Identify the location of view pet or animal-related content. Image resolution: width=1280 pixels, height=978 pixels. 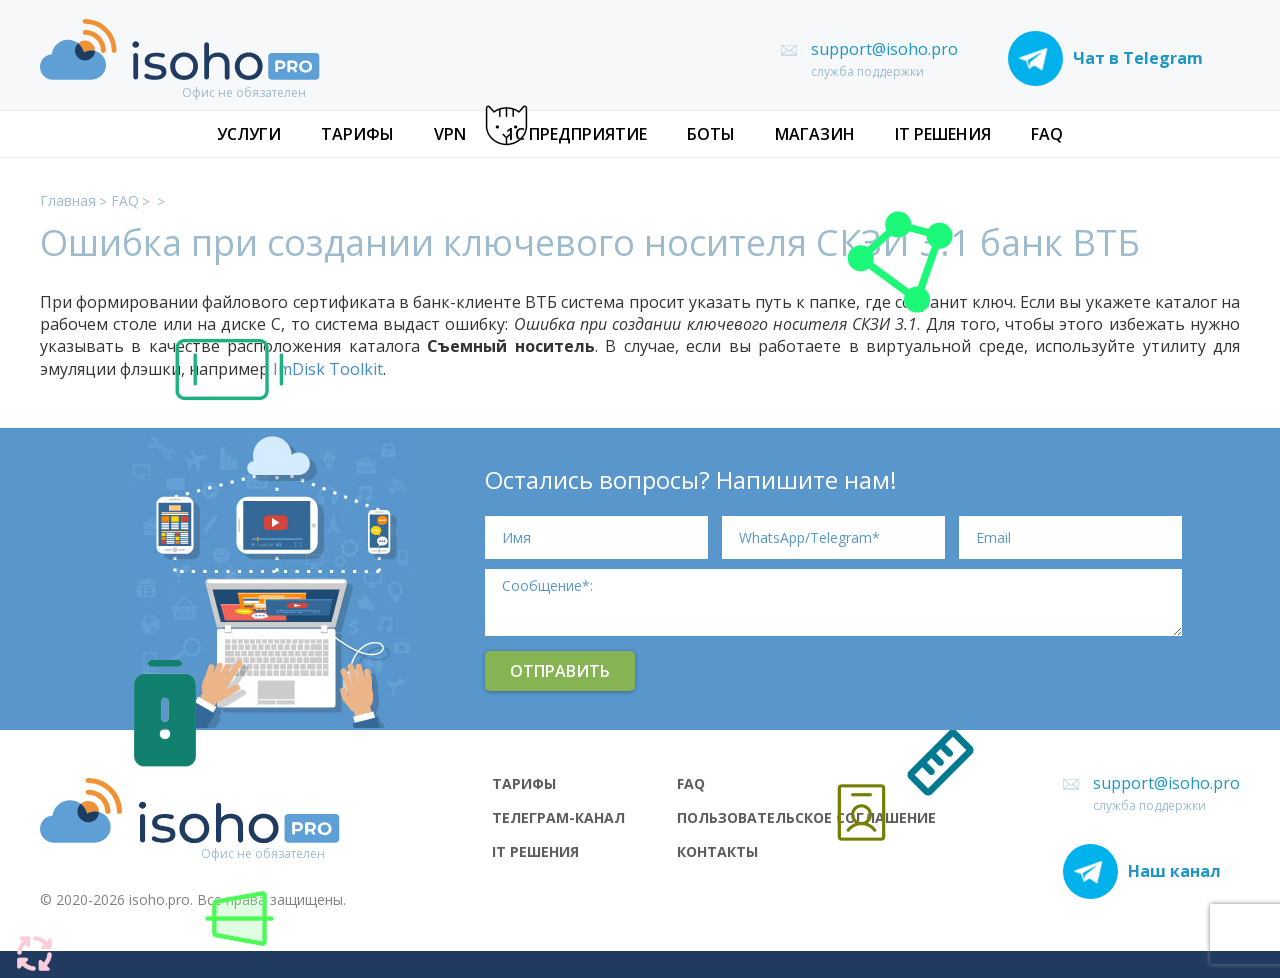
(506, 124).